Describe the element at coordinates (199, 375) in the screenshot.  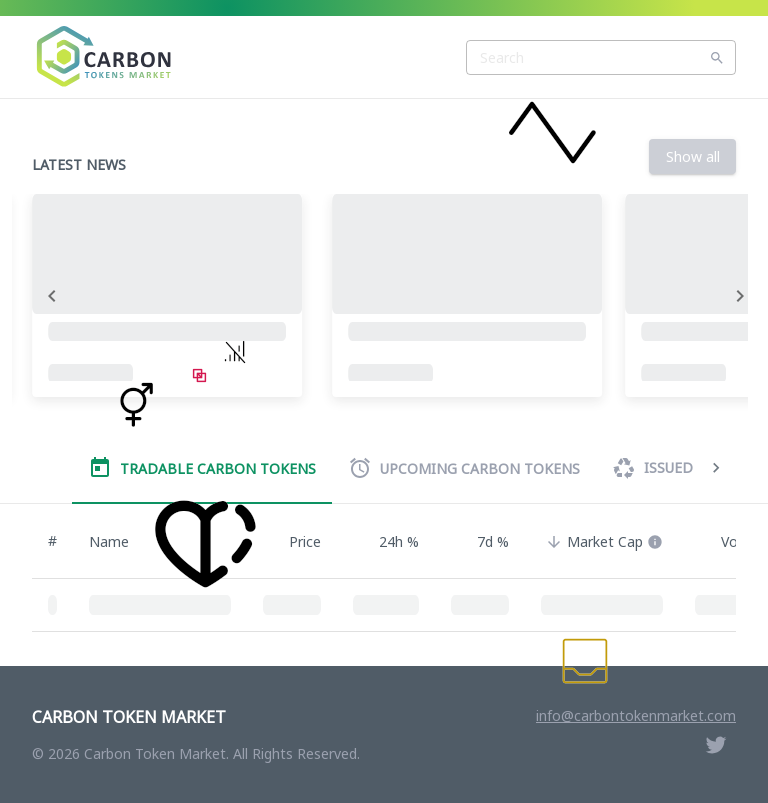
I see `merge or intersect selected layers` at that location.